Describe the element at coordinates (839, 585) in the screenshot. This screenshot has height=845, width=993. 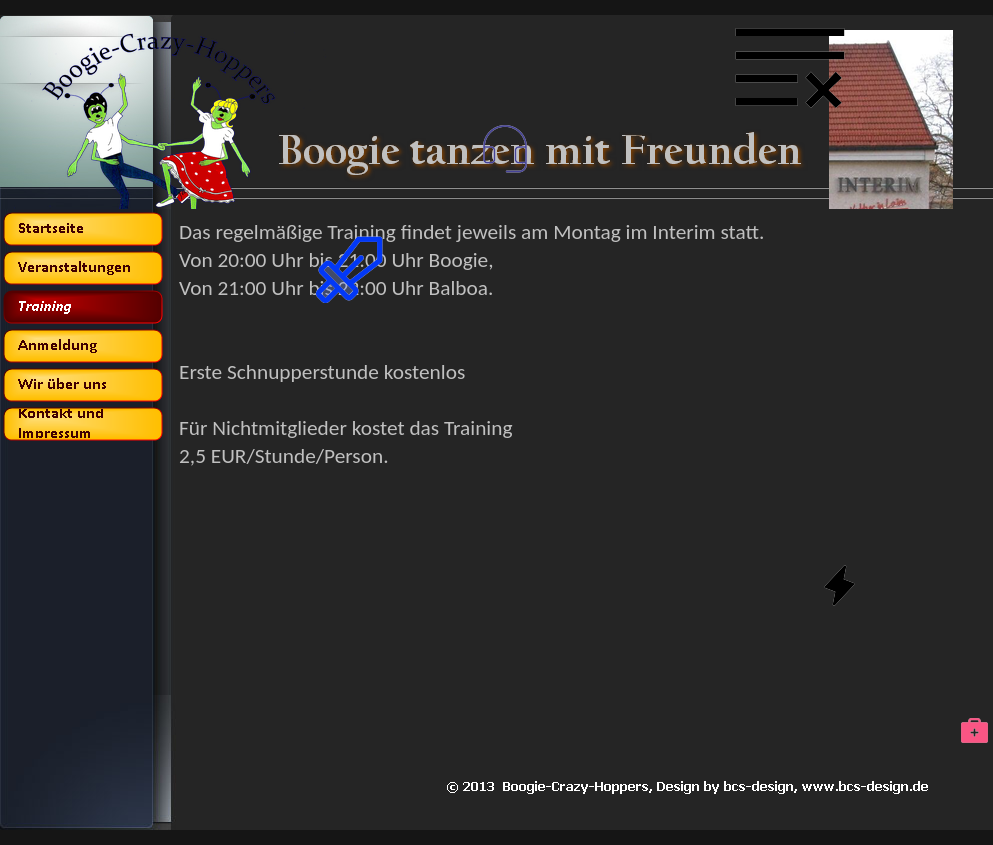
I see `indicates fast or instant action` at that location.